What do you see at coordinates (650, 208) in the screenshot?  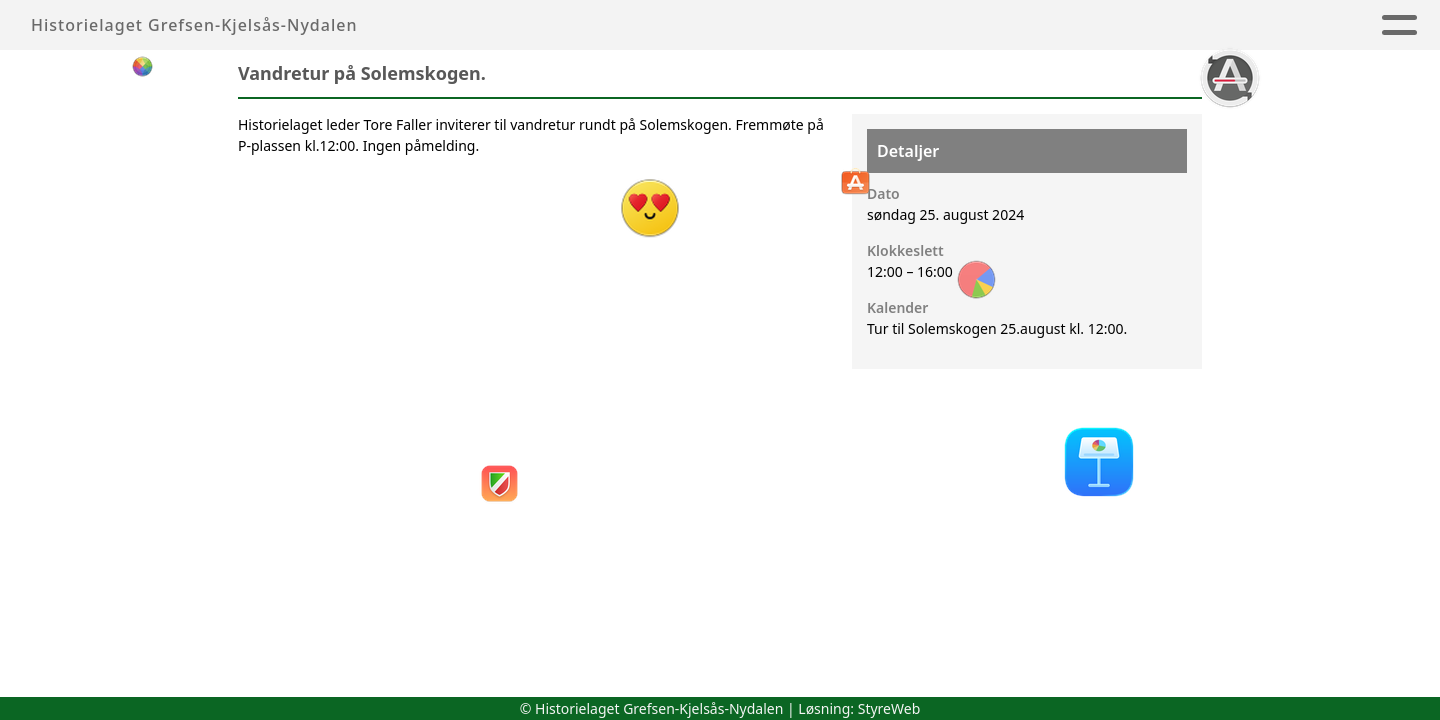 I see `open the Socialize app` at bounding box center [650, 208].